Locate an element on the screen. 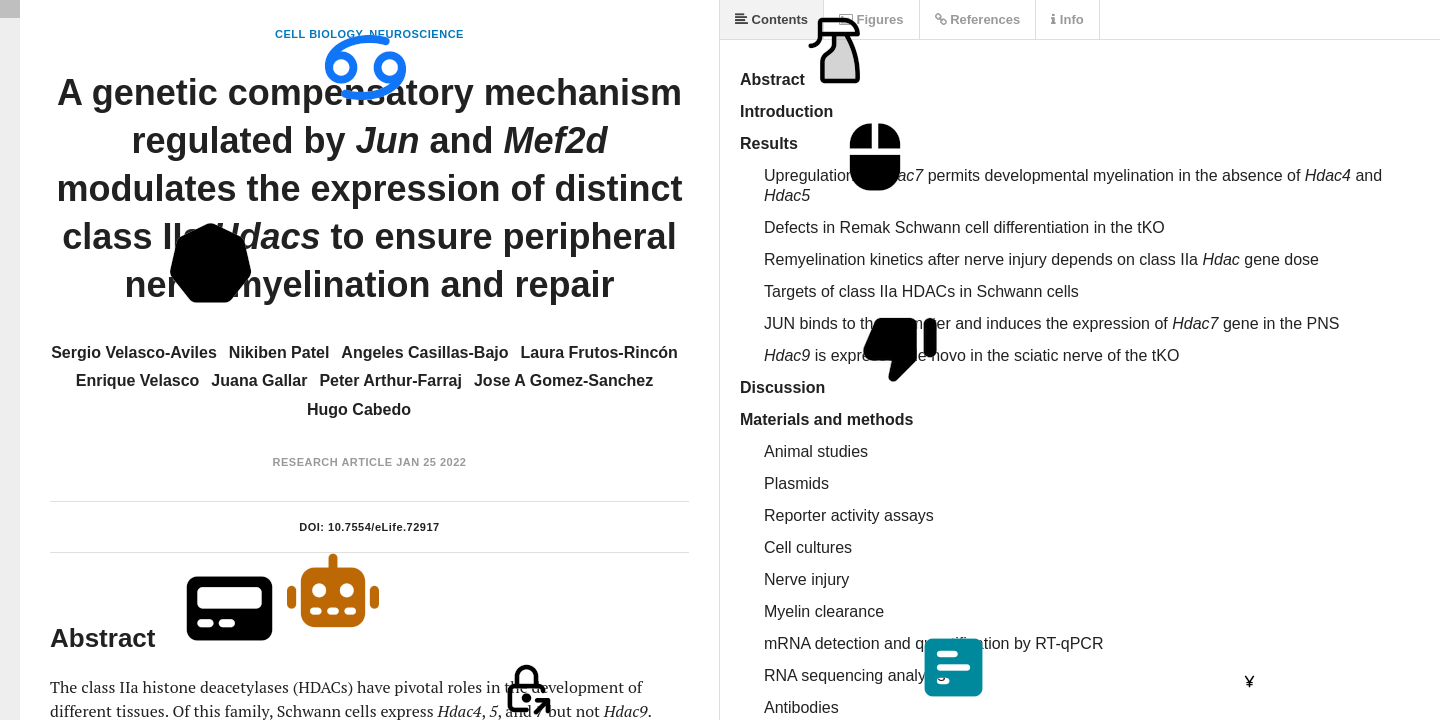 This screenshot has height=720, width=1440. view price in japanese yen is located at coordinates (1249, 681).